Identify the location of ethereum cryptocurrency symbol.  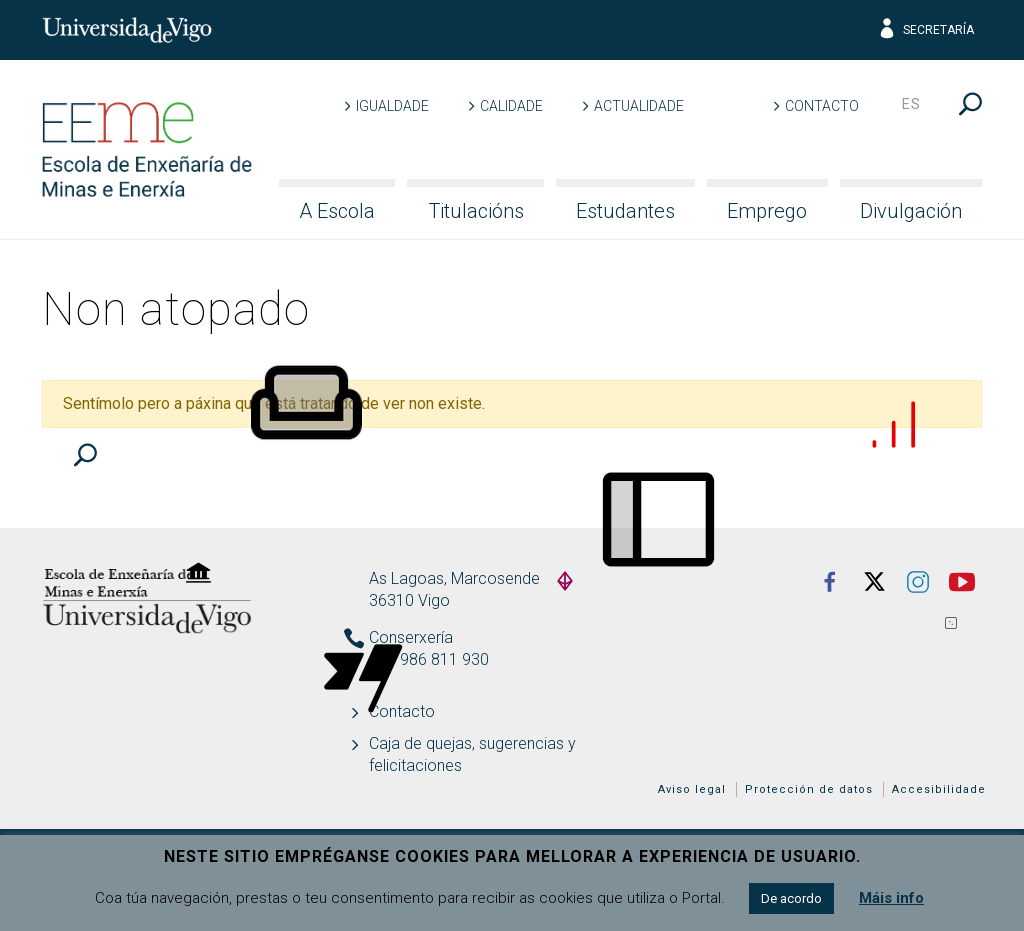
(565, 581).